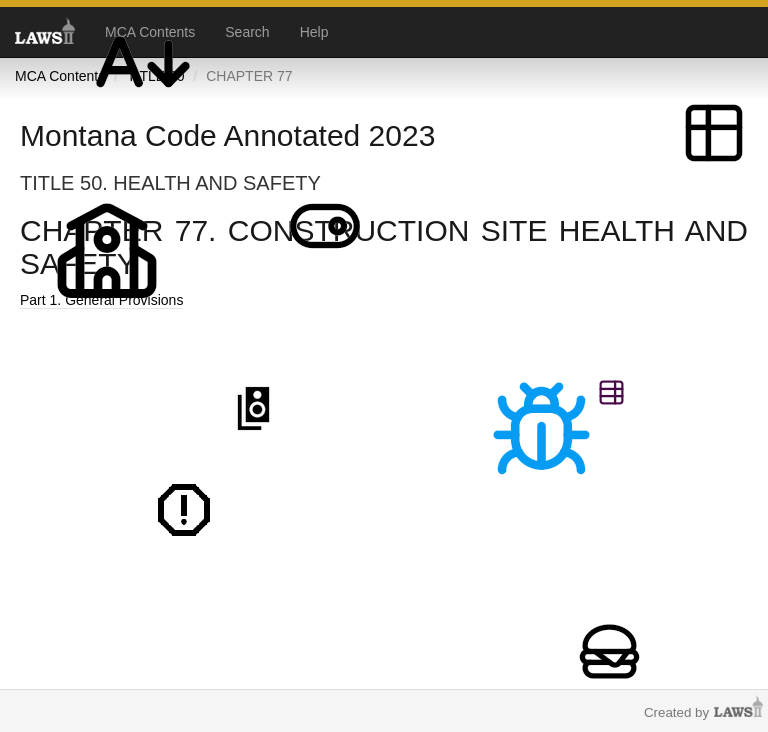 This screenshot has width=768, height=732. I want to click on access table settings or configuration options, so click(611, 392).